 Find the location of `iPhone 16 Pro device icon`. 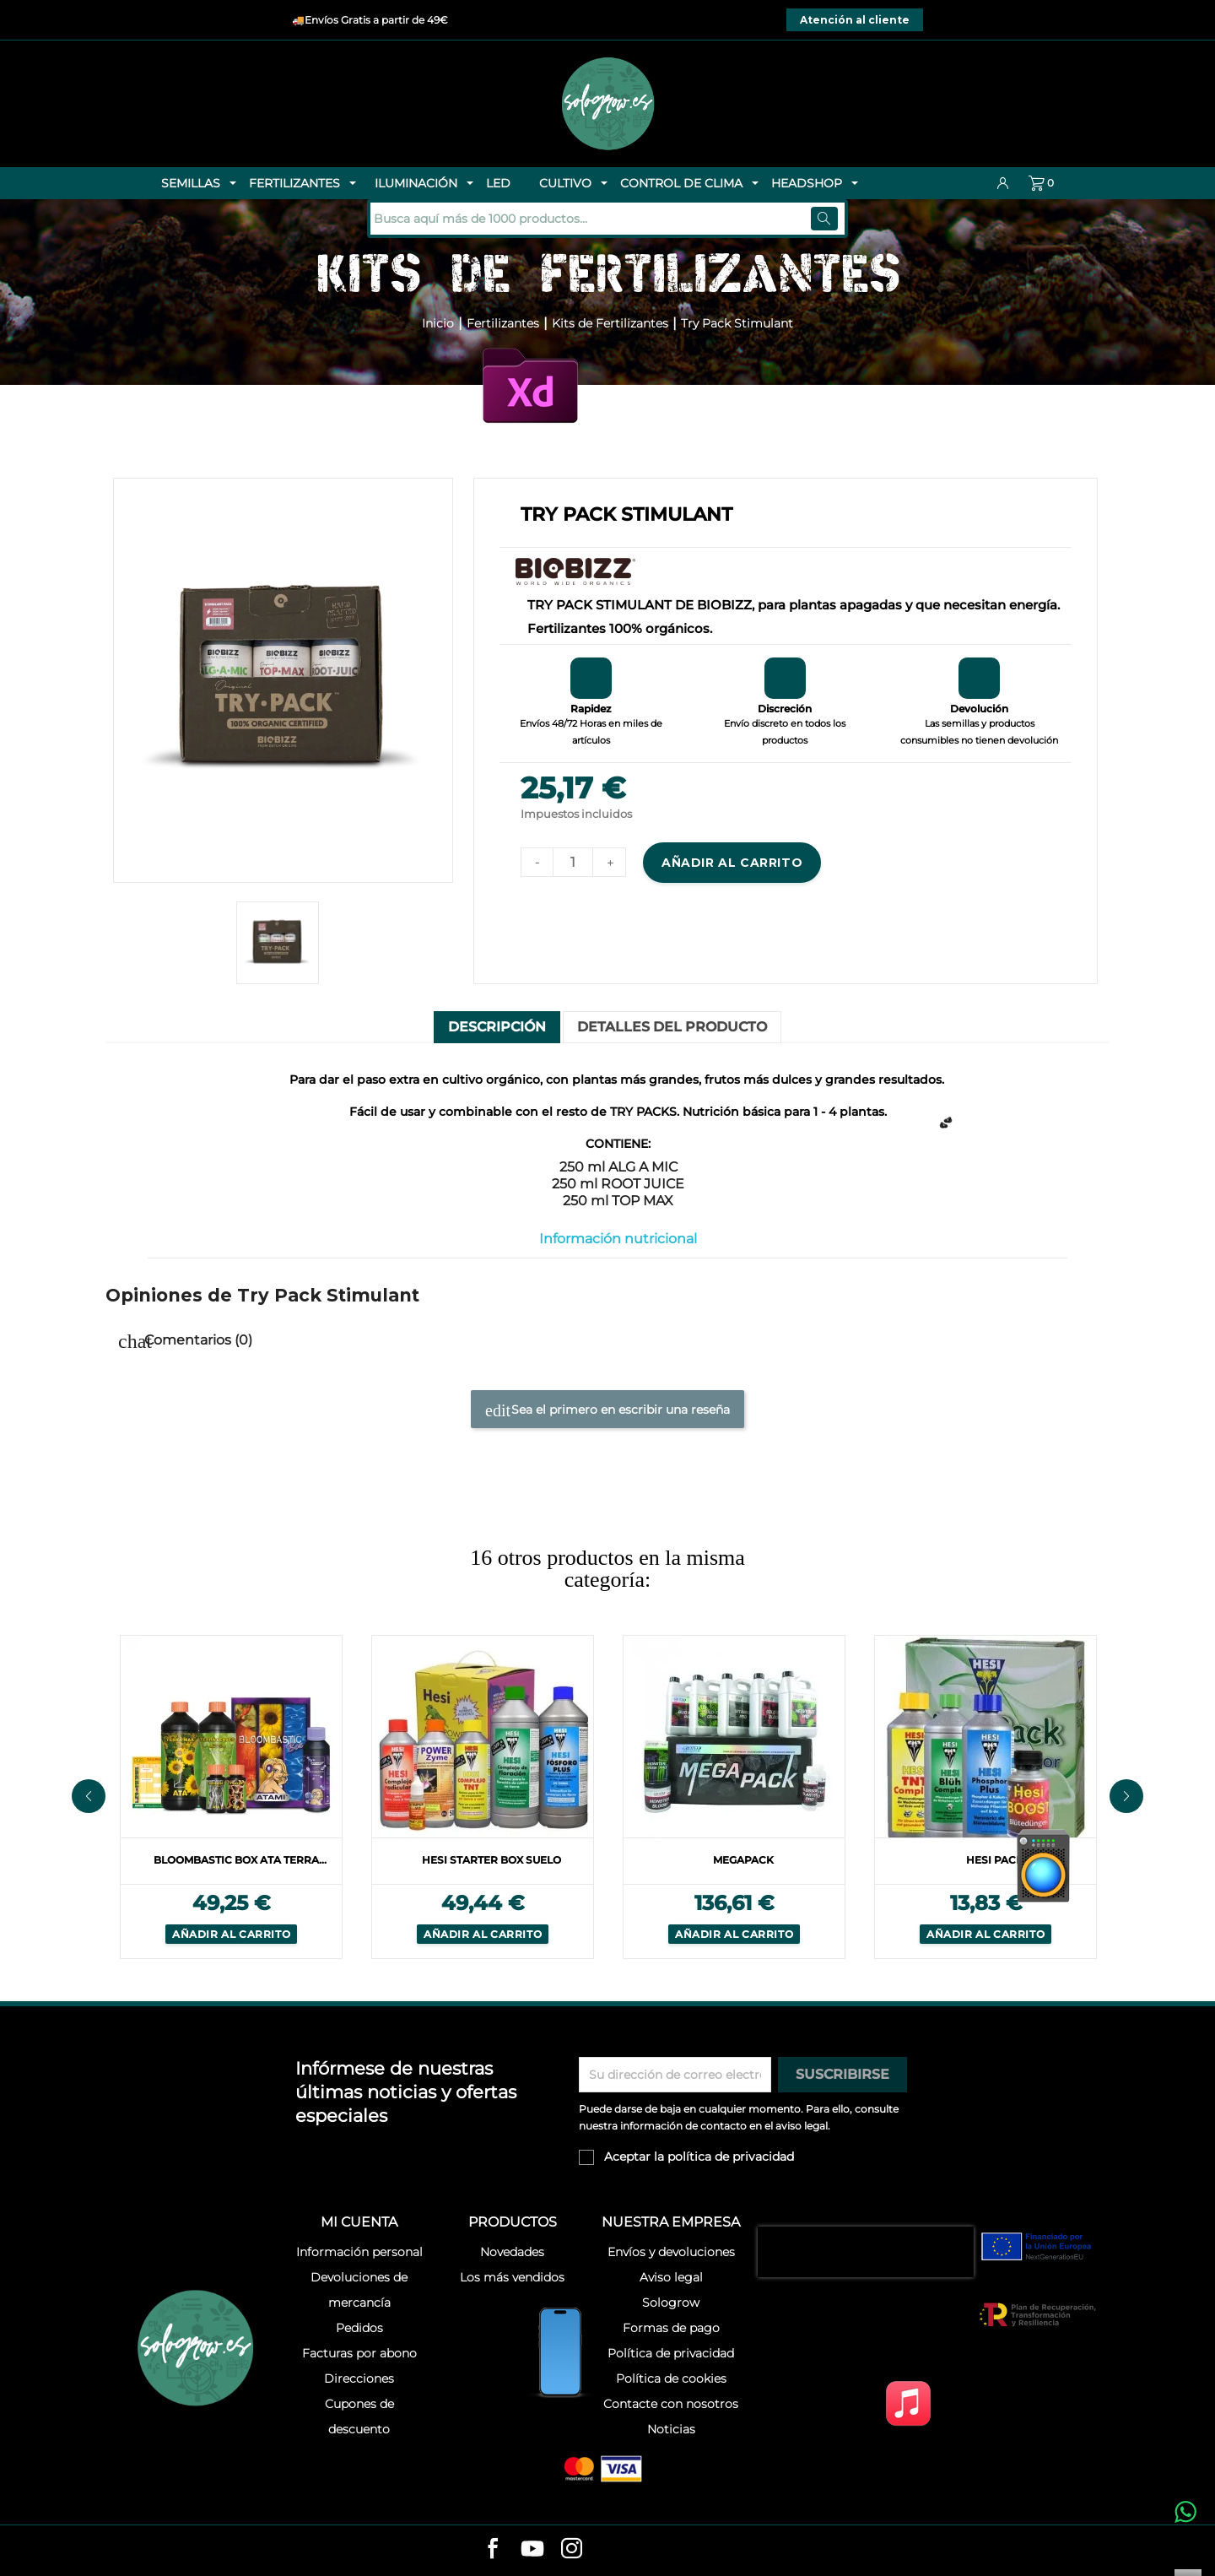

iPhone 16 Pro device icon is located at coordinates (560, 2353).